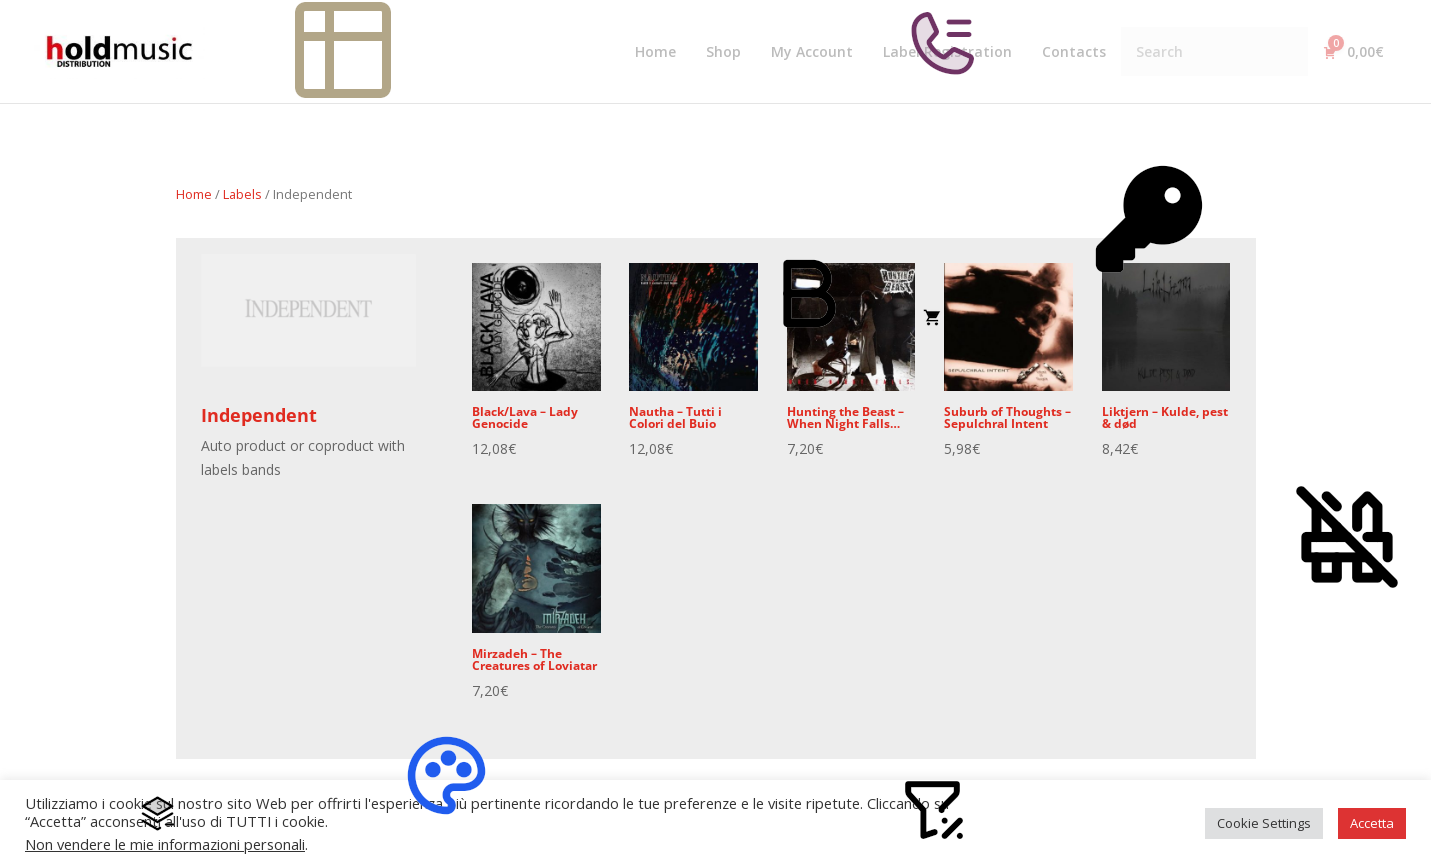 The image size is (1431, 867). What do you see at coordinates (808, 293) in the screenshot?
I see `apply bold formatting to selected text` at bounding box center [808, 293].